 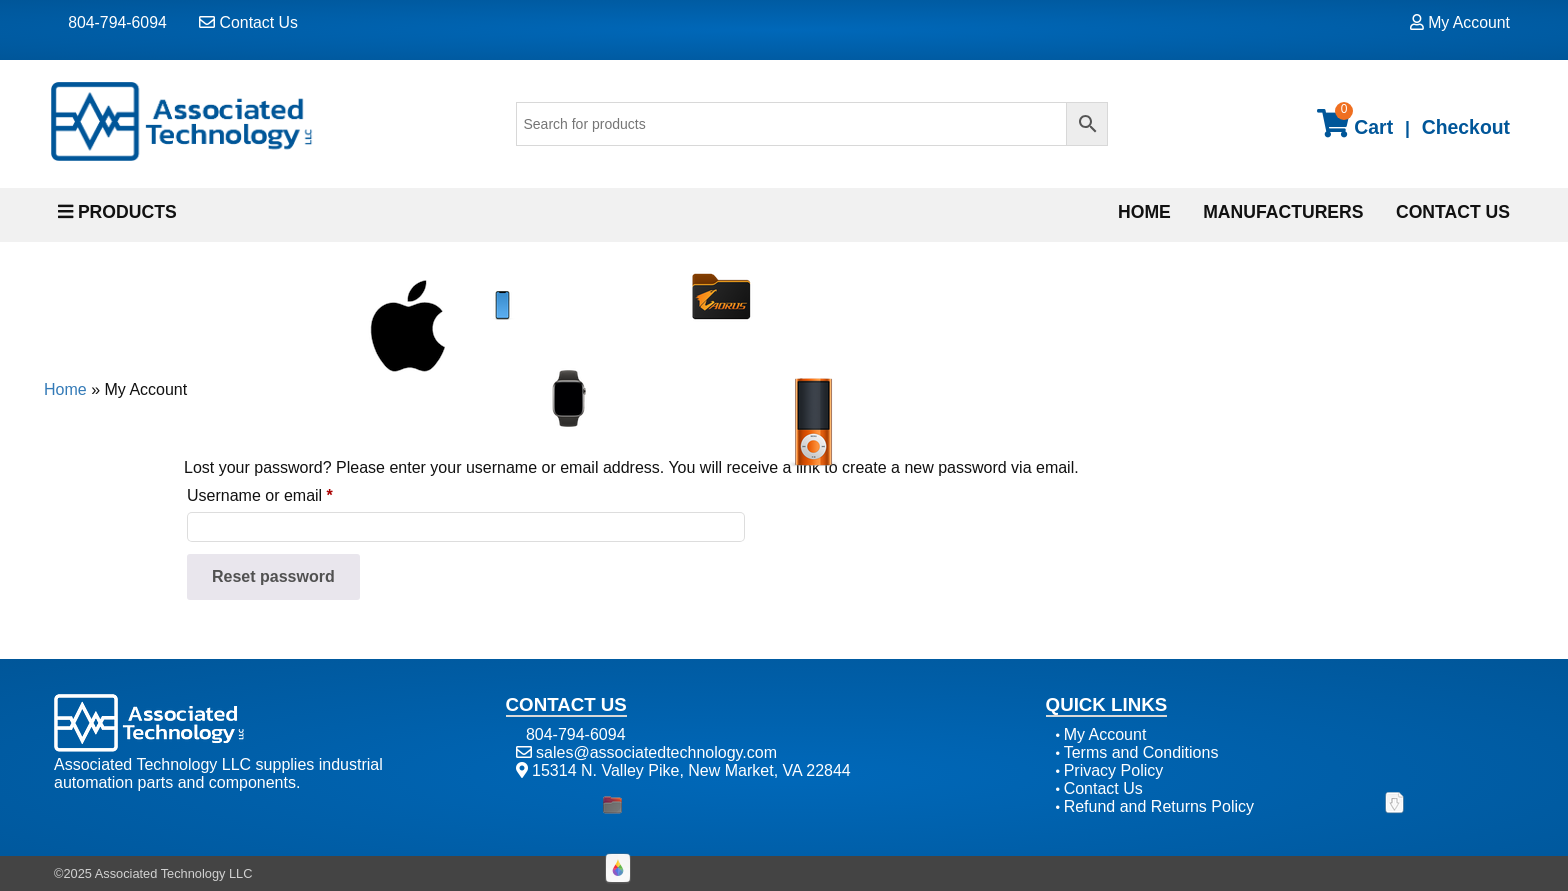 What do you see at coordinates (612, 804) in the screenshot?
I see `indicates an open or expanded folder` at bounding box center [612, 804].